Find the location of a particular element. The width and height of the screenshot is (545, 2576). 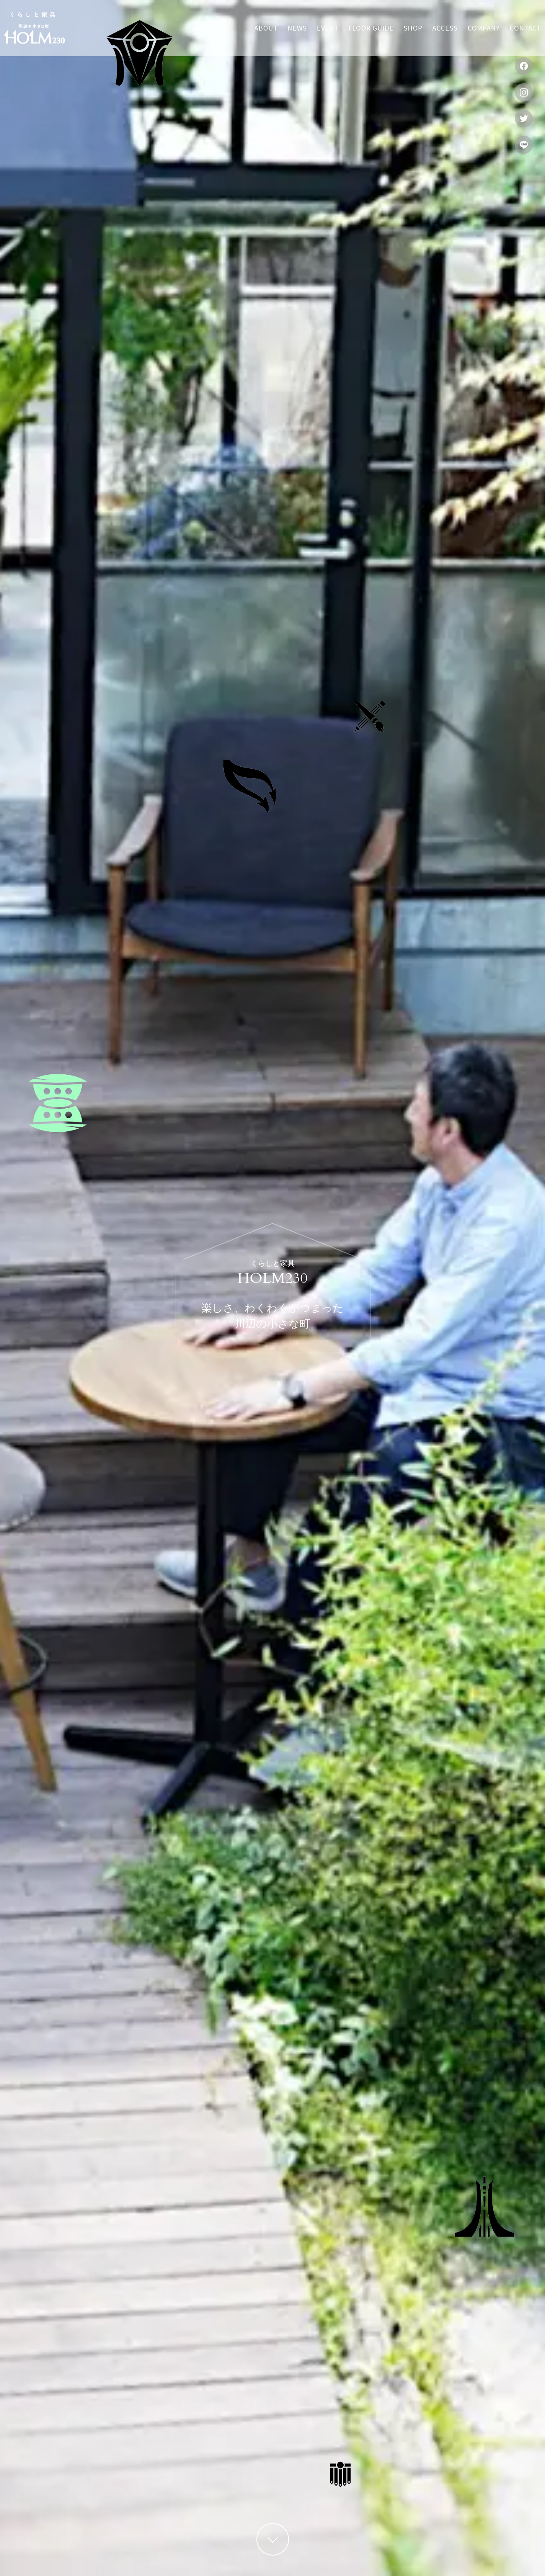

abstract hourglass or time-based game mechanic is located at coordinates (57, 1103).